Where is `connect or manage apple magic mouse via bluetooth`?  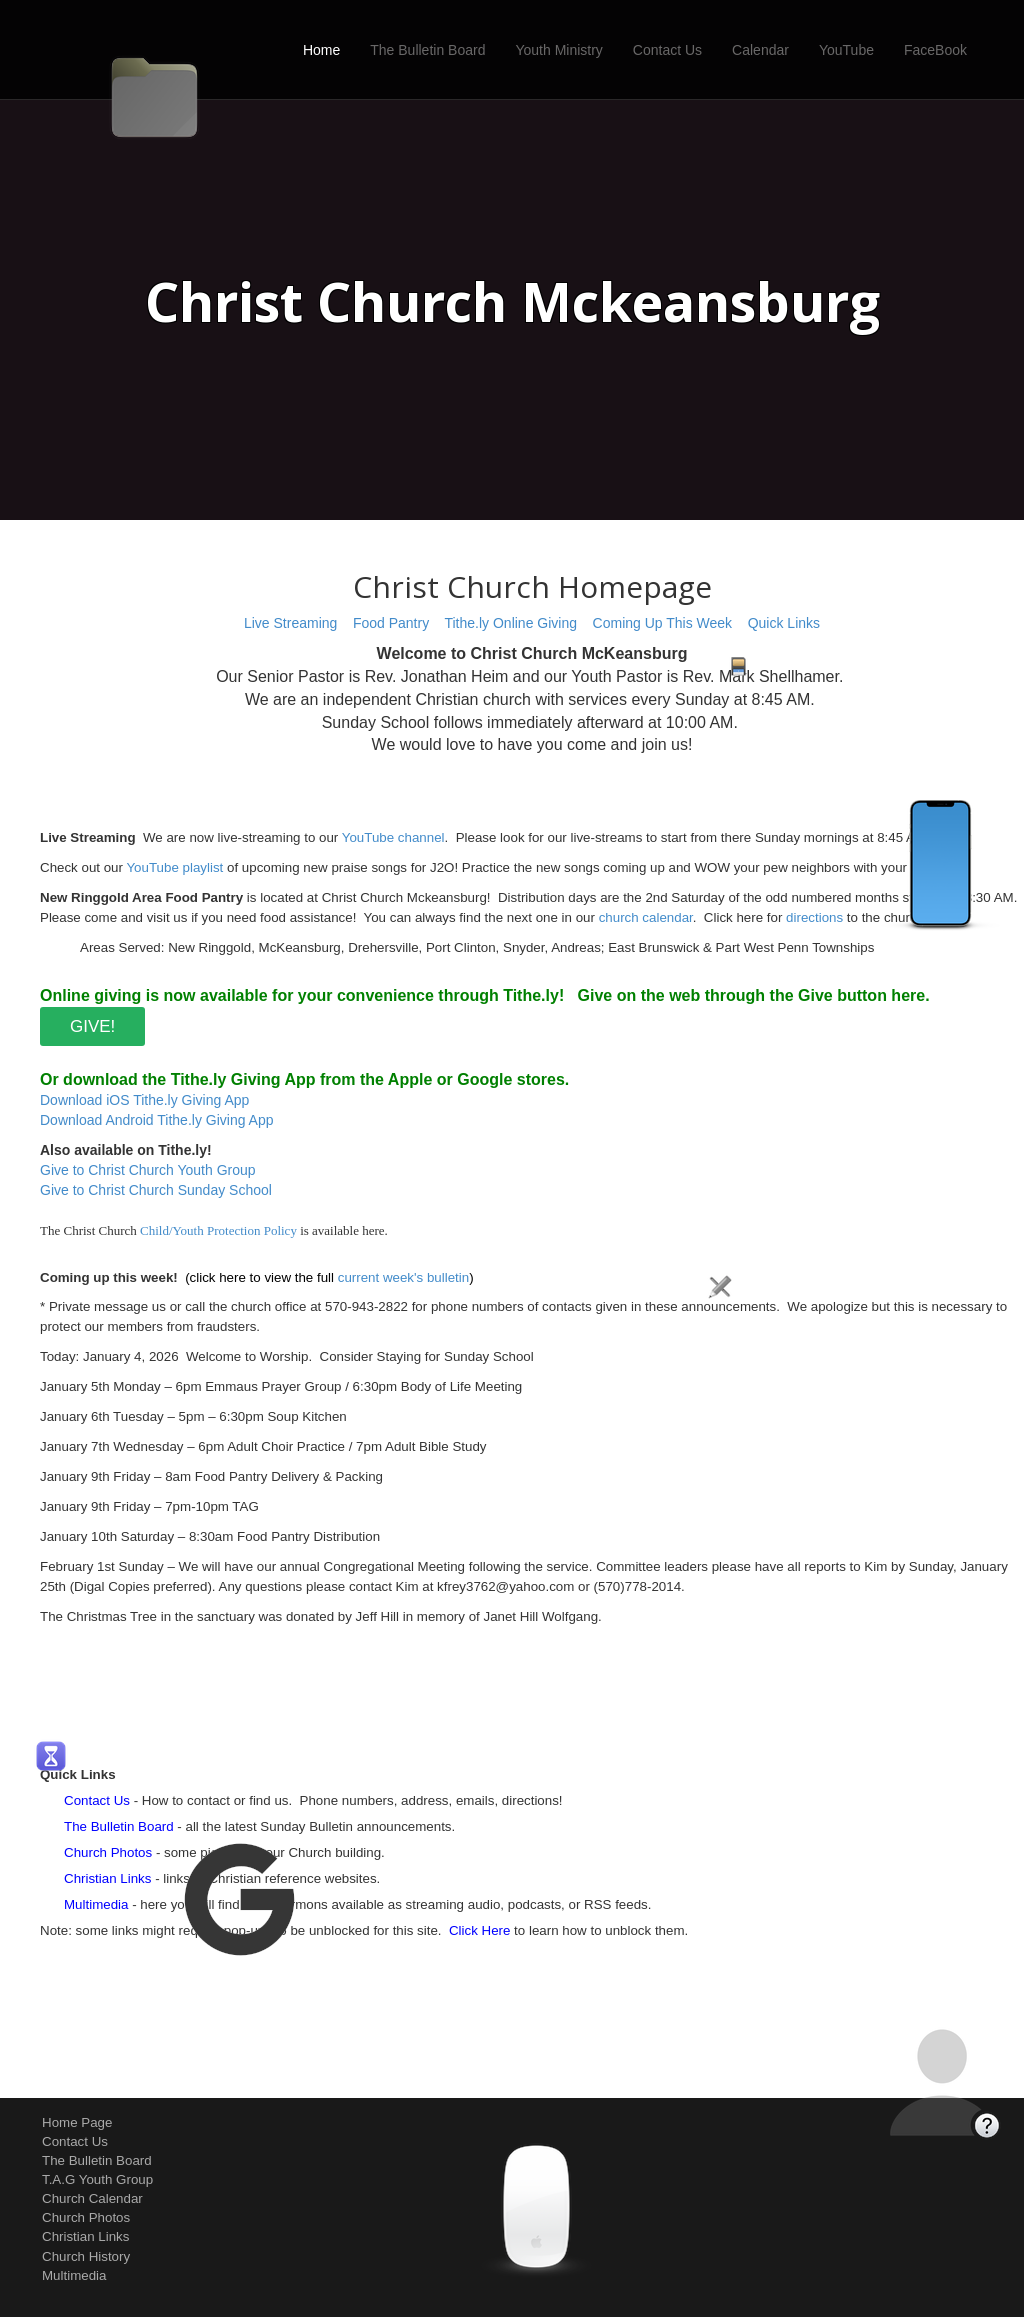 connect or manage apple magic mouse via bluetooth is located at coordinates (536, 2211).